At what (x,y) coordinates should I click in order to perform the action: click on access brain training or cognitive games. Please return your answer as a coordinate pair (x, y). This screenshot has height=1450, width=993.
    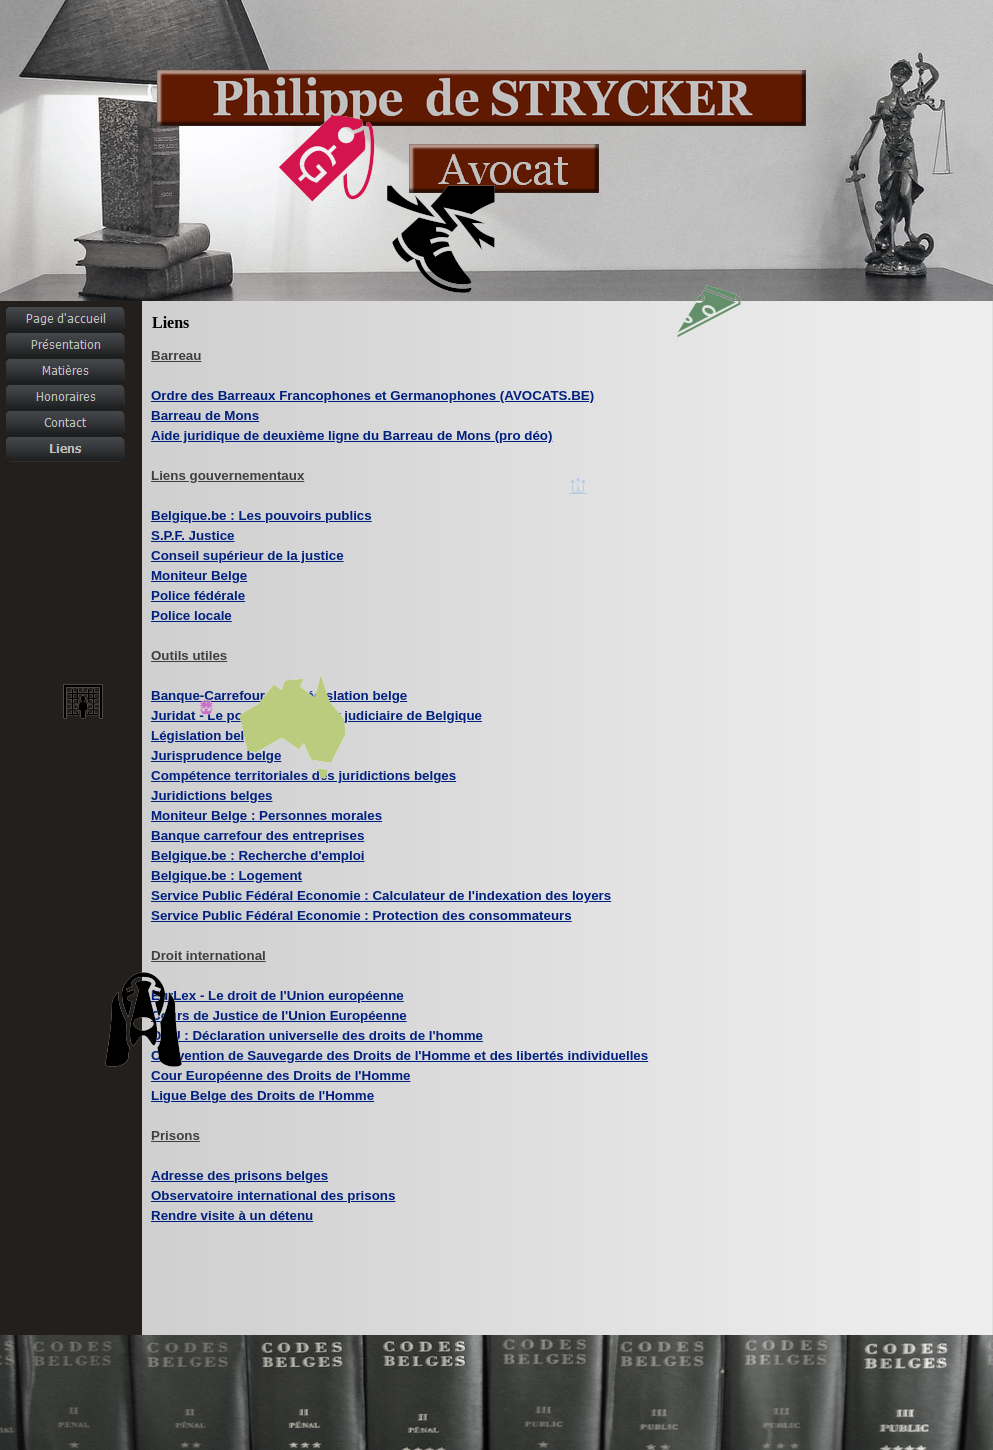
    Looking at the image, I should click on (206, 707).